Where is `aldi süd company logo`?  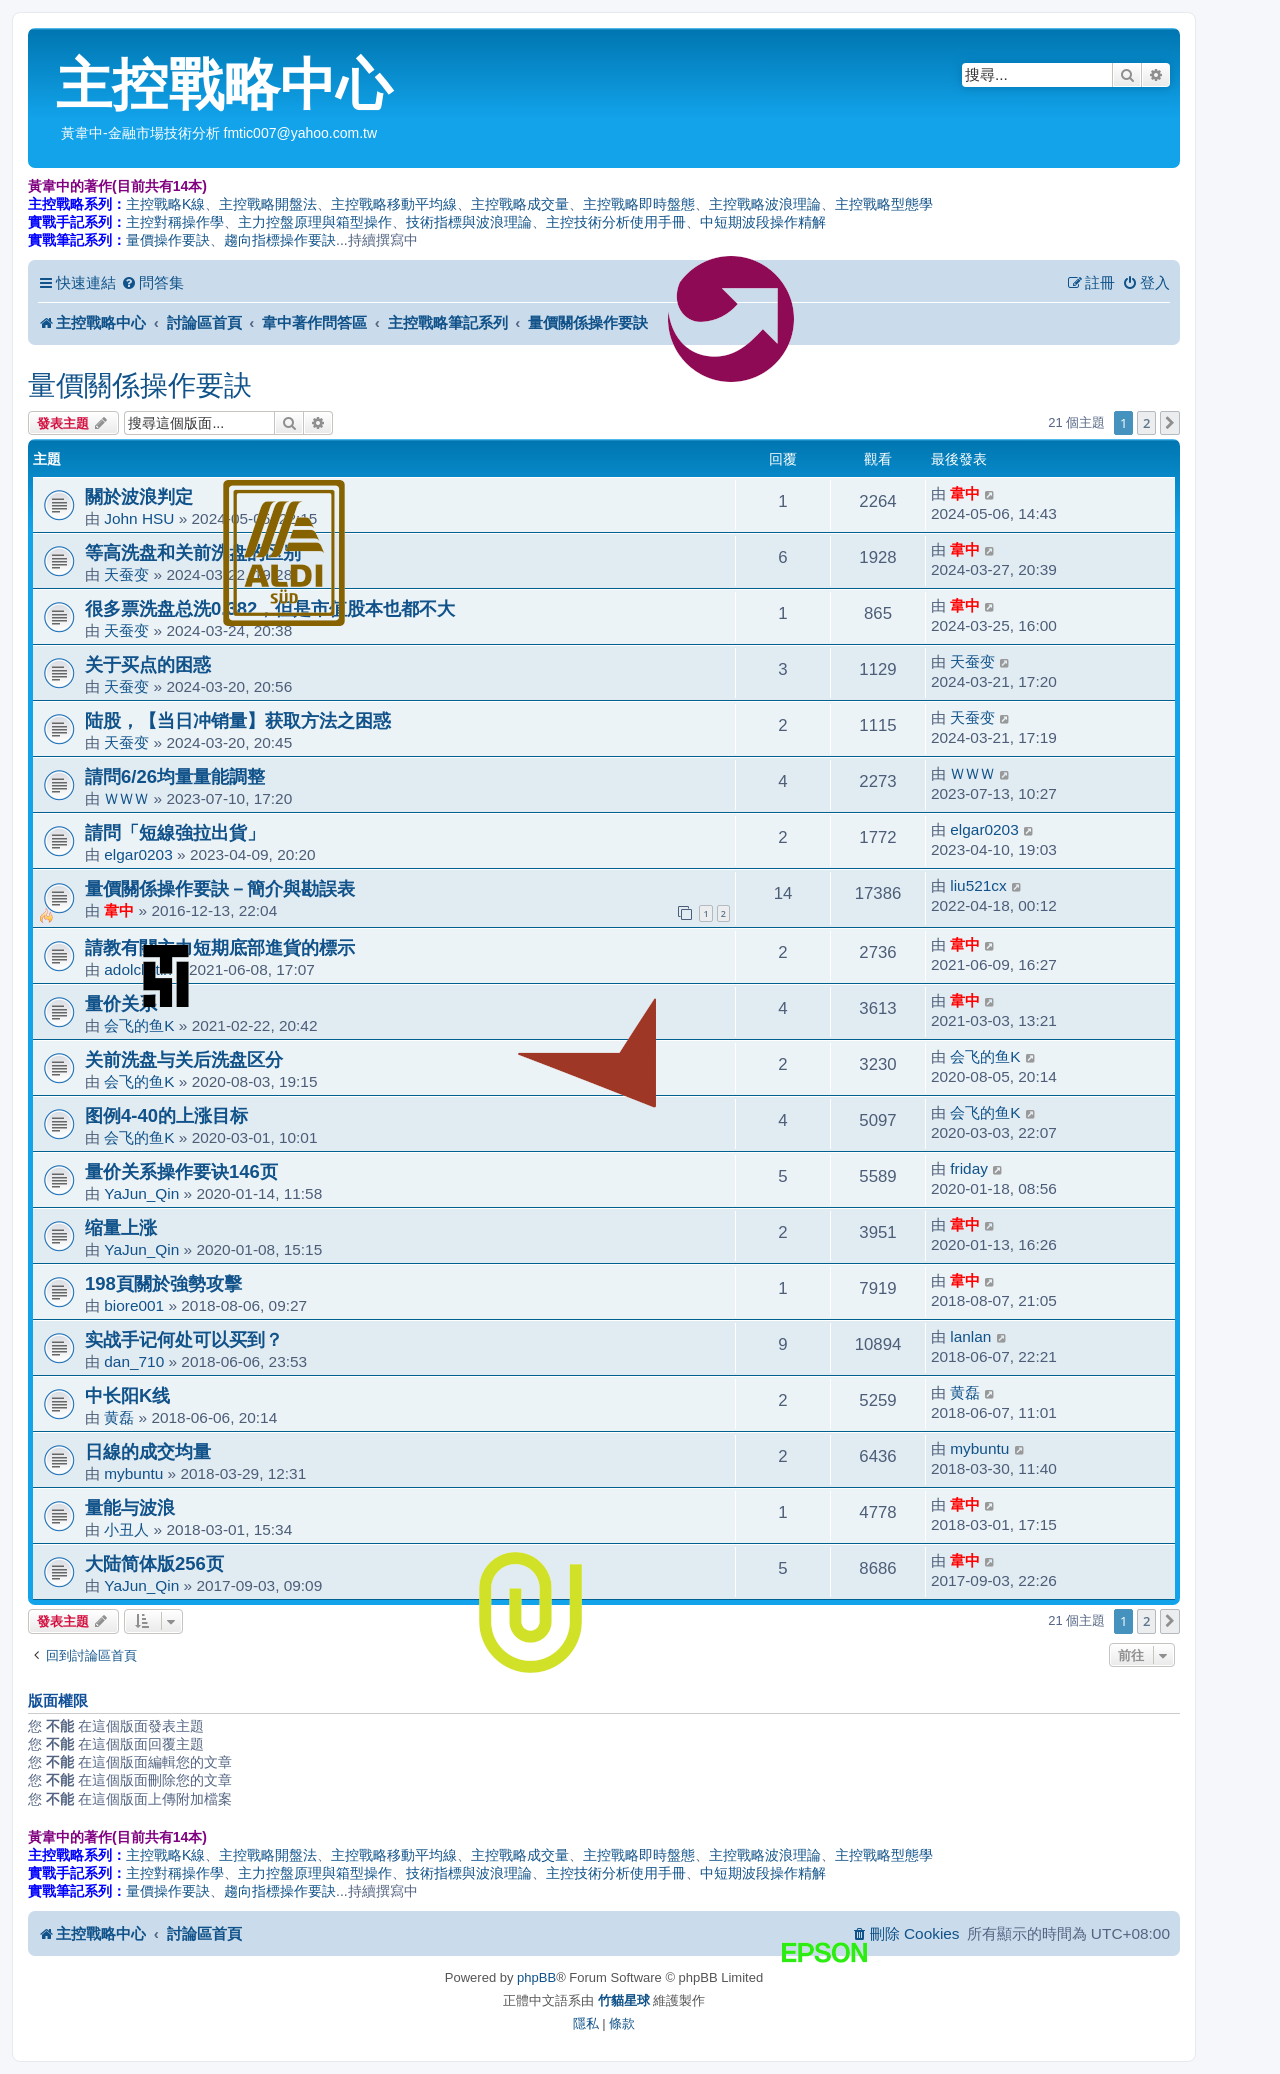
aldi süd company logo is located at coordinates (284, 553).